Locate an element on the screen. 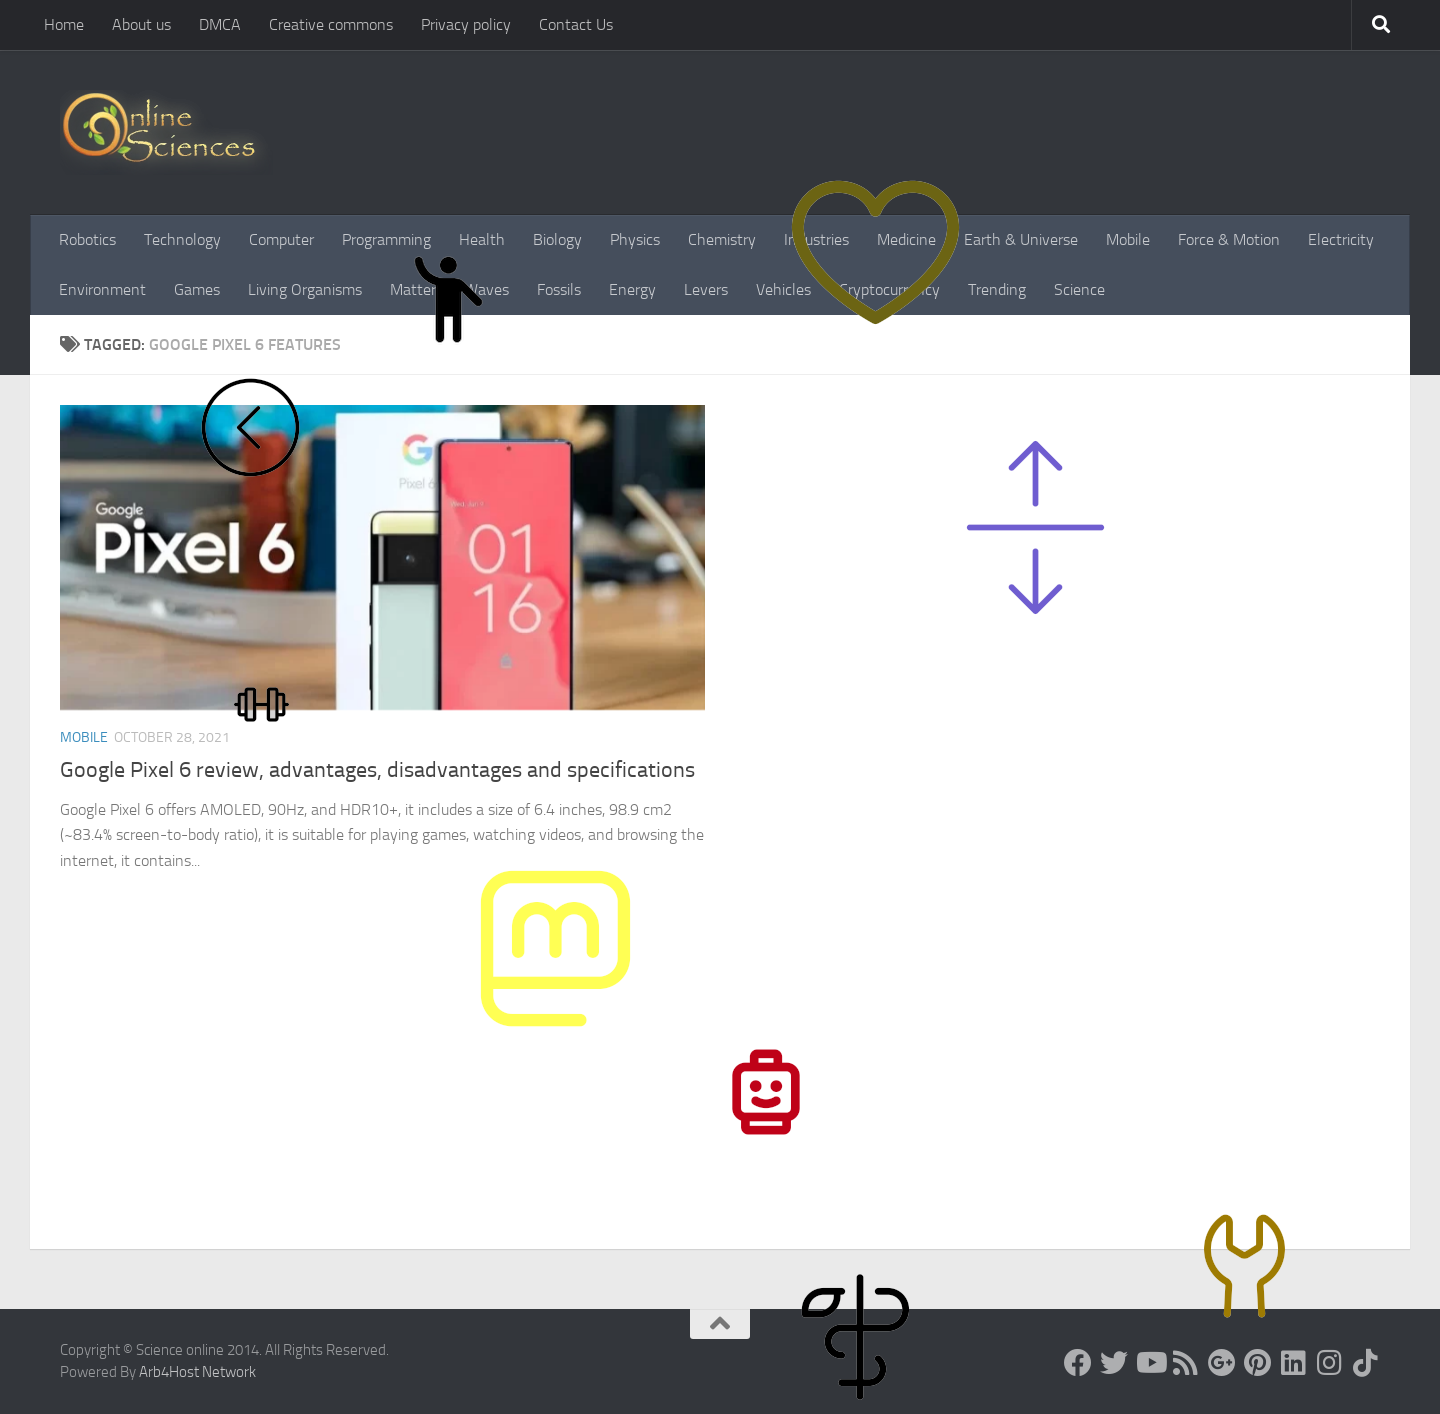  open mastodon app is located at coordinates (555, 945).